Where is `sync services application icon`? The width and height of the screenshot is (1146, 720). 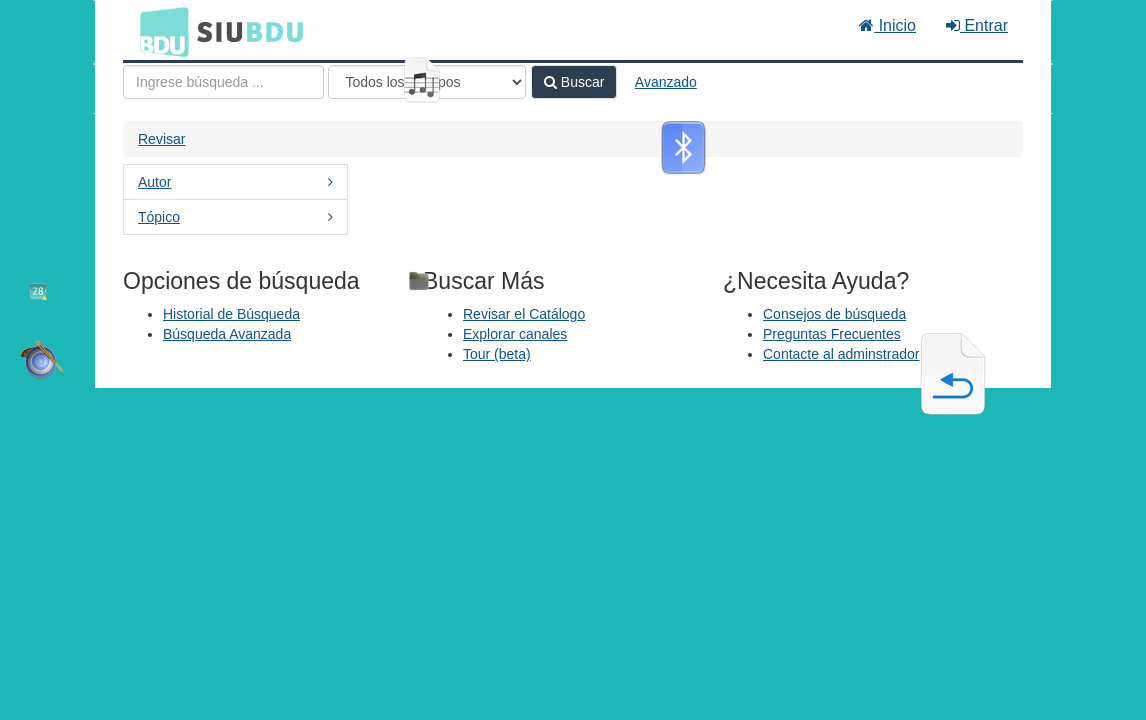 sync services application icon is located at coordinates (42, 359).